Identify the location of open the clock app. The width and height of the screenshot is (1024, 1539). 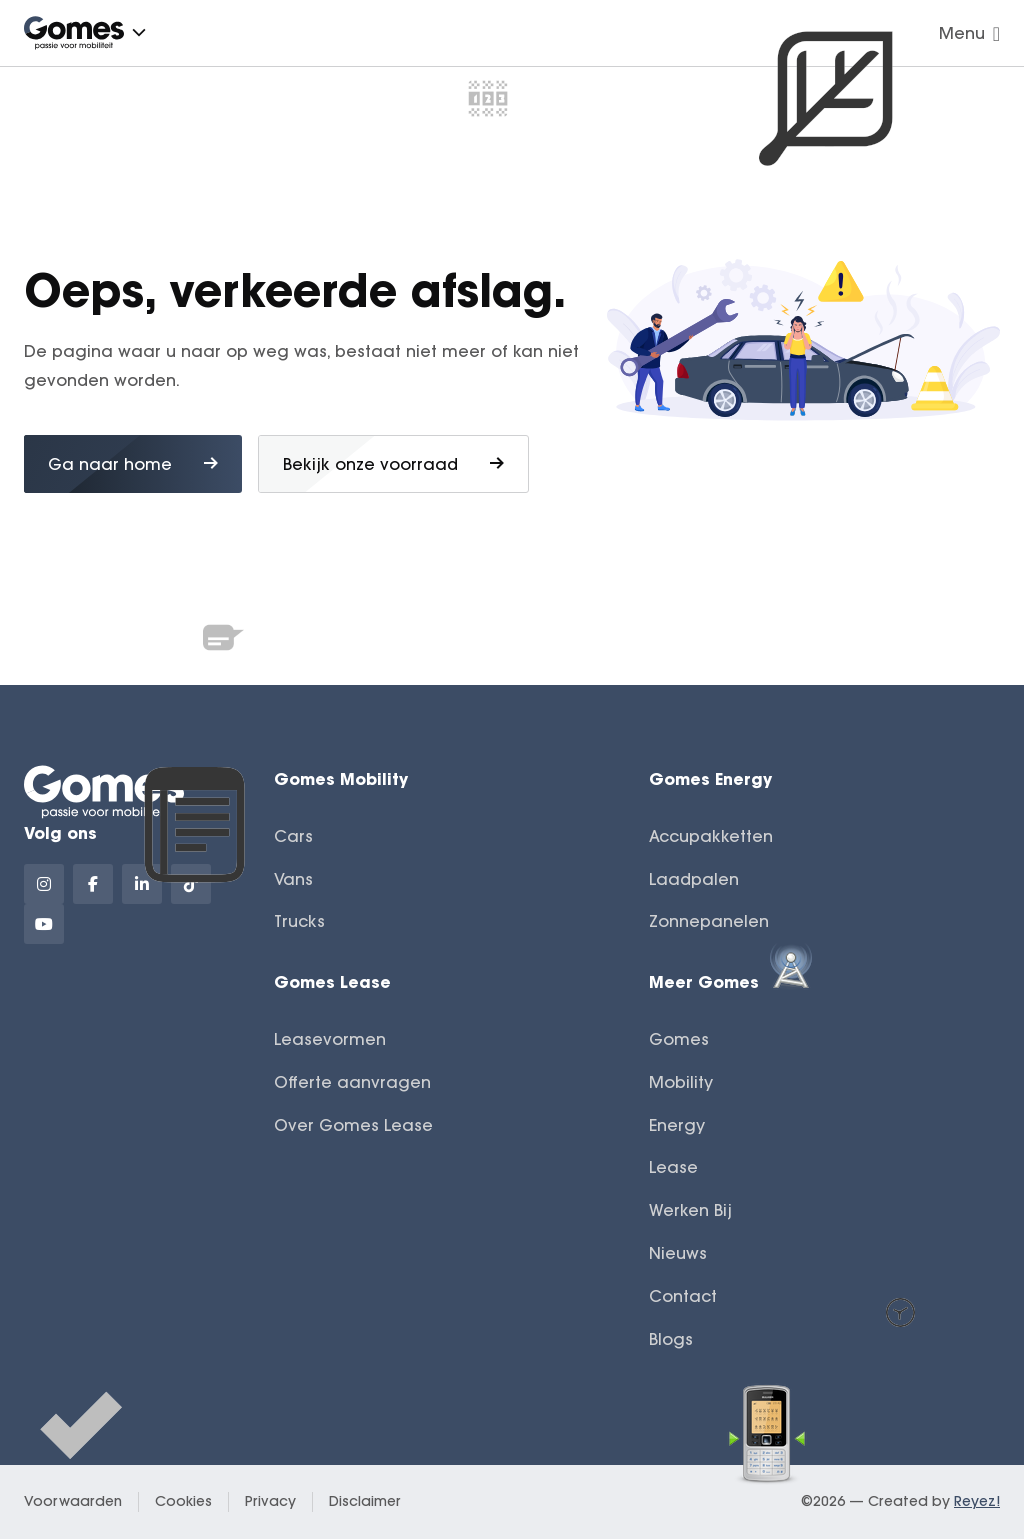
(900, 1312).